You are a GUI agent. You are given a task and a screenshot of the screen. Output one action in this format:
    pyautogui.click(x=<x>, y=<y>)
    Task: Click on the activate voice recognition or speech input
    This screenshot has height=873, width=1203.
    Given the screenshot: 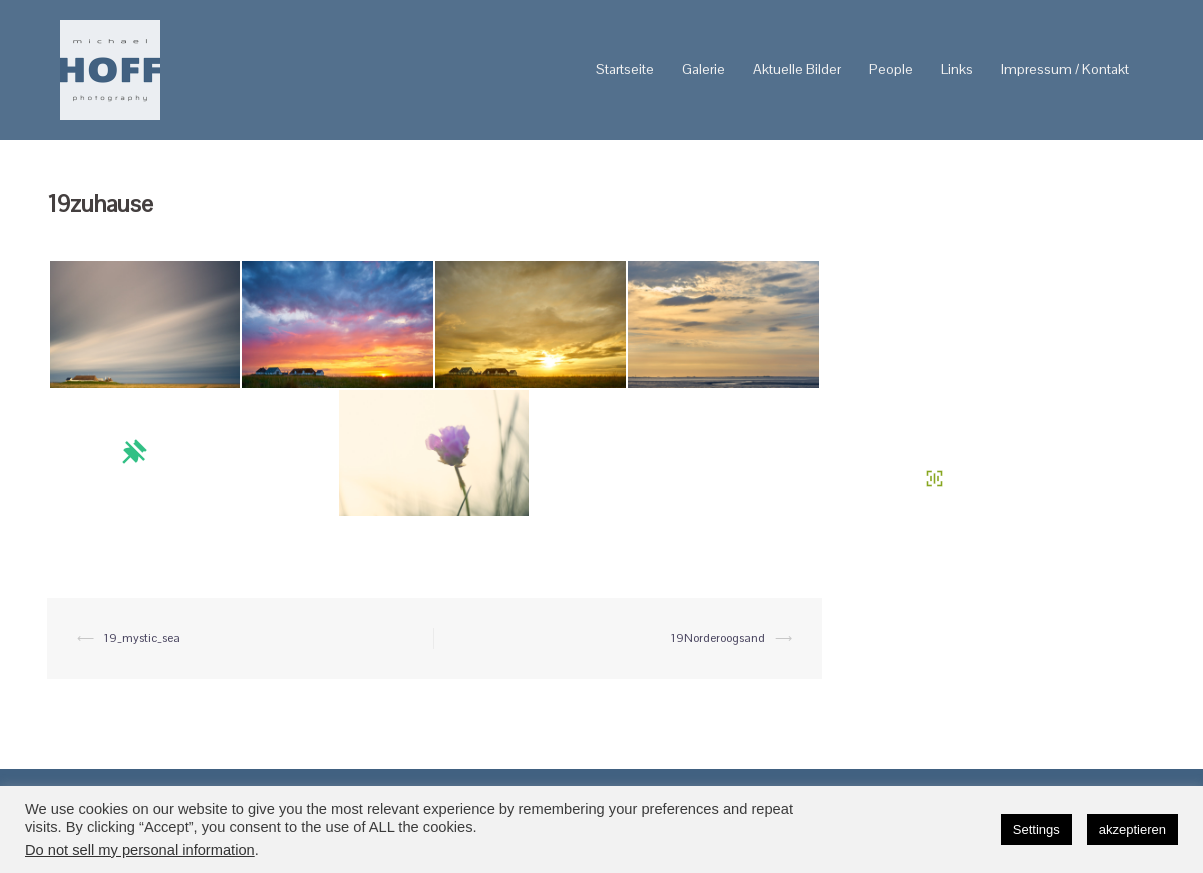 What is the action you would take?
    pyautogui.click(x=934, y=478)
    